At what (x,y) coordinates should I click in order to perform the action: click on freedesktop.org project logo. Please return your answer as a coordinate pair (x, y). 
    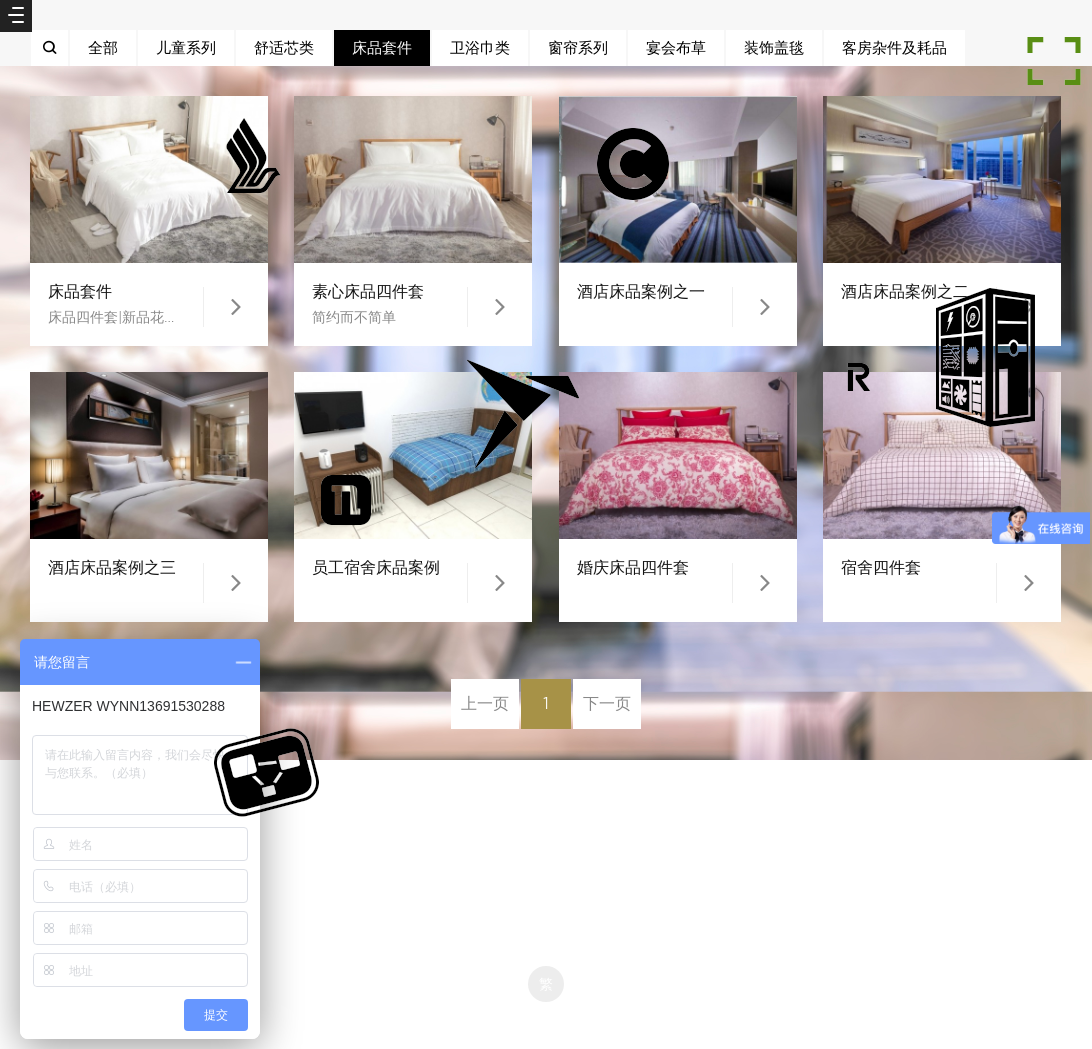
    Looking at the image, I should click on (266, 772).